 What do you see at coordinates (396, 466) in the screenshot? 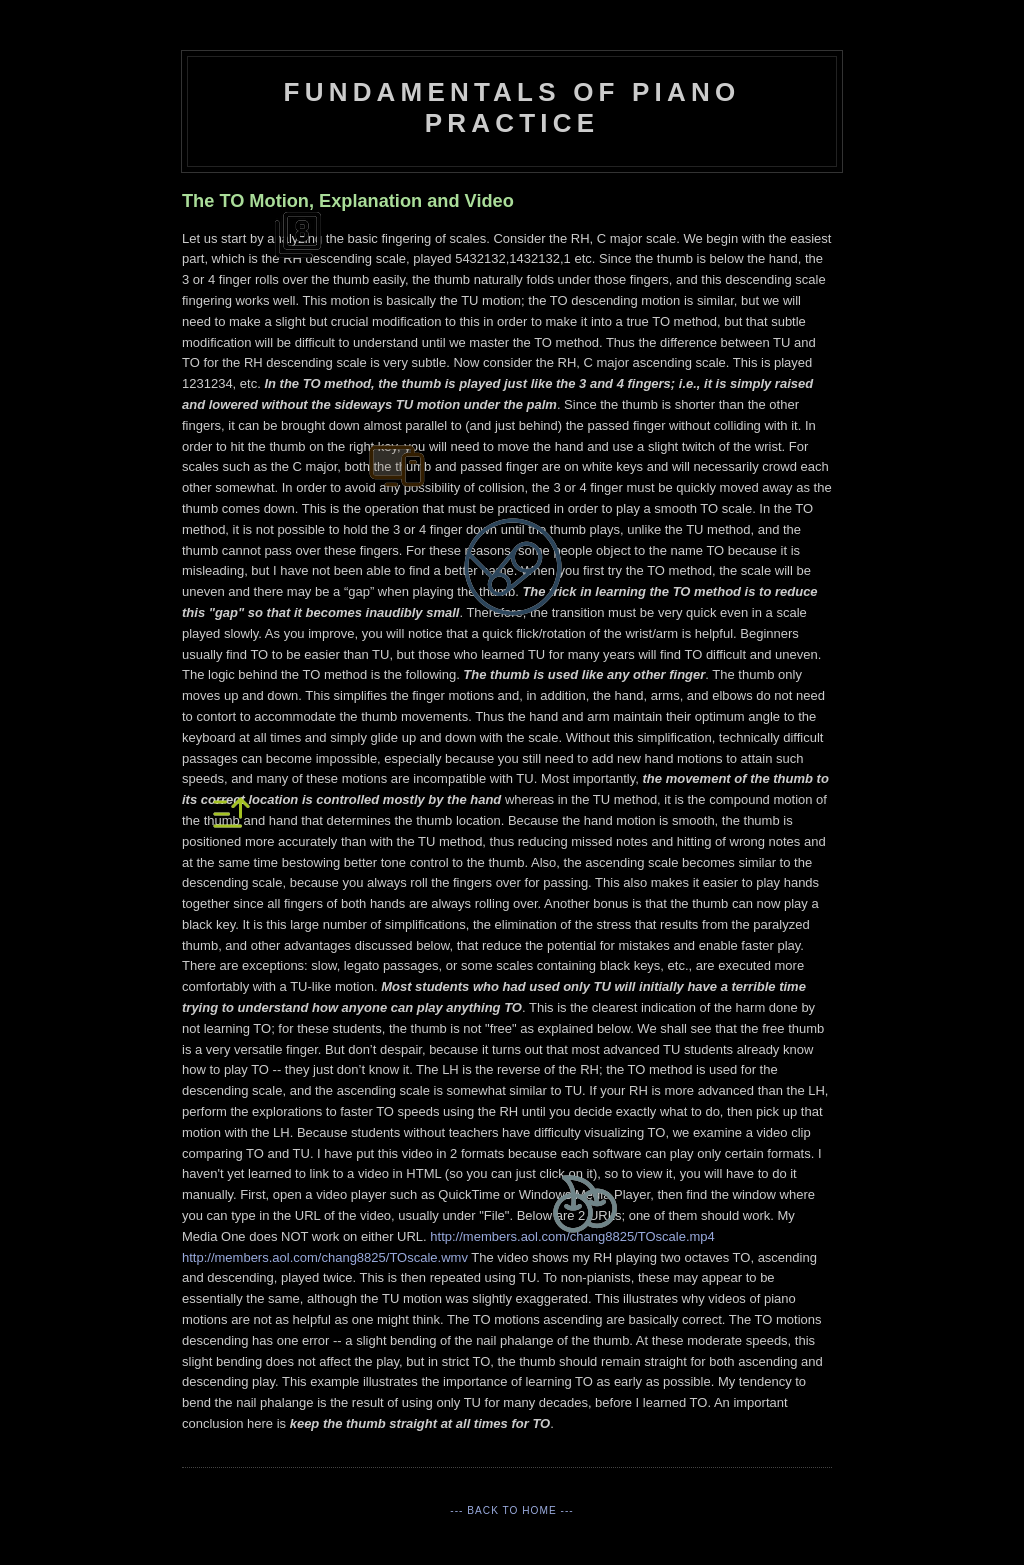
I see `manage connected devices` at bounding box center [396, 466].